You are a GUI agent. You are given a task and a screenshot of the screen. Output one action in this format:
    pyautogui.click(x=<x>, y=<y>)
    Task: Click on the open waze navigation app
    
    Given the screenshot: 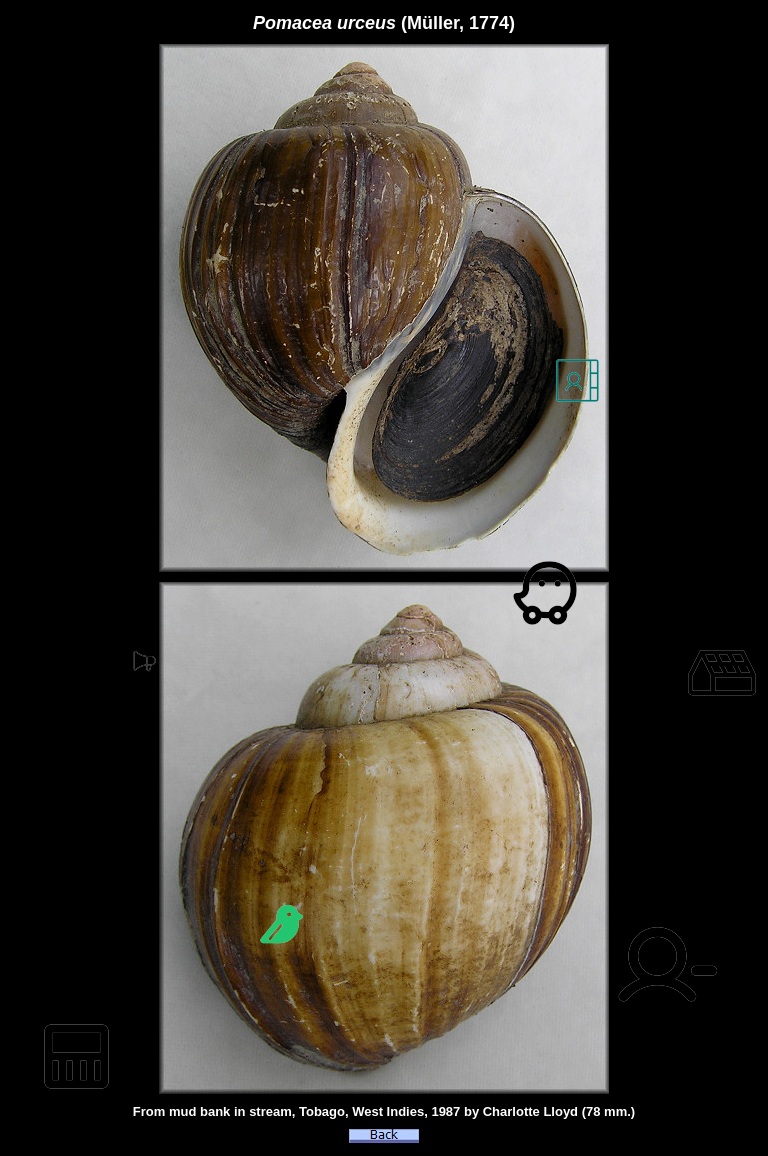 What is the action you would take?
    pyautogui.click(x=545, y=593)
    